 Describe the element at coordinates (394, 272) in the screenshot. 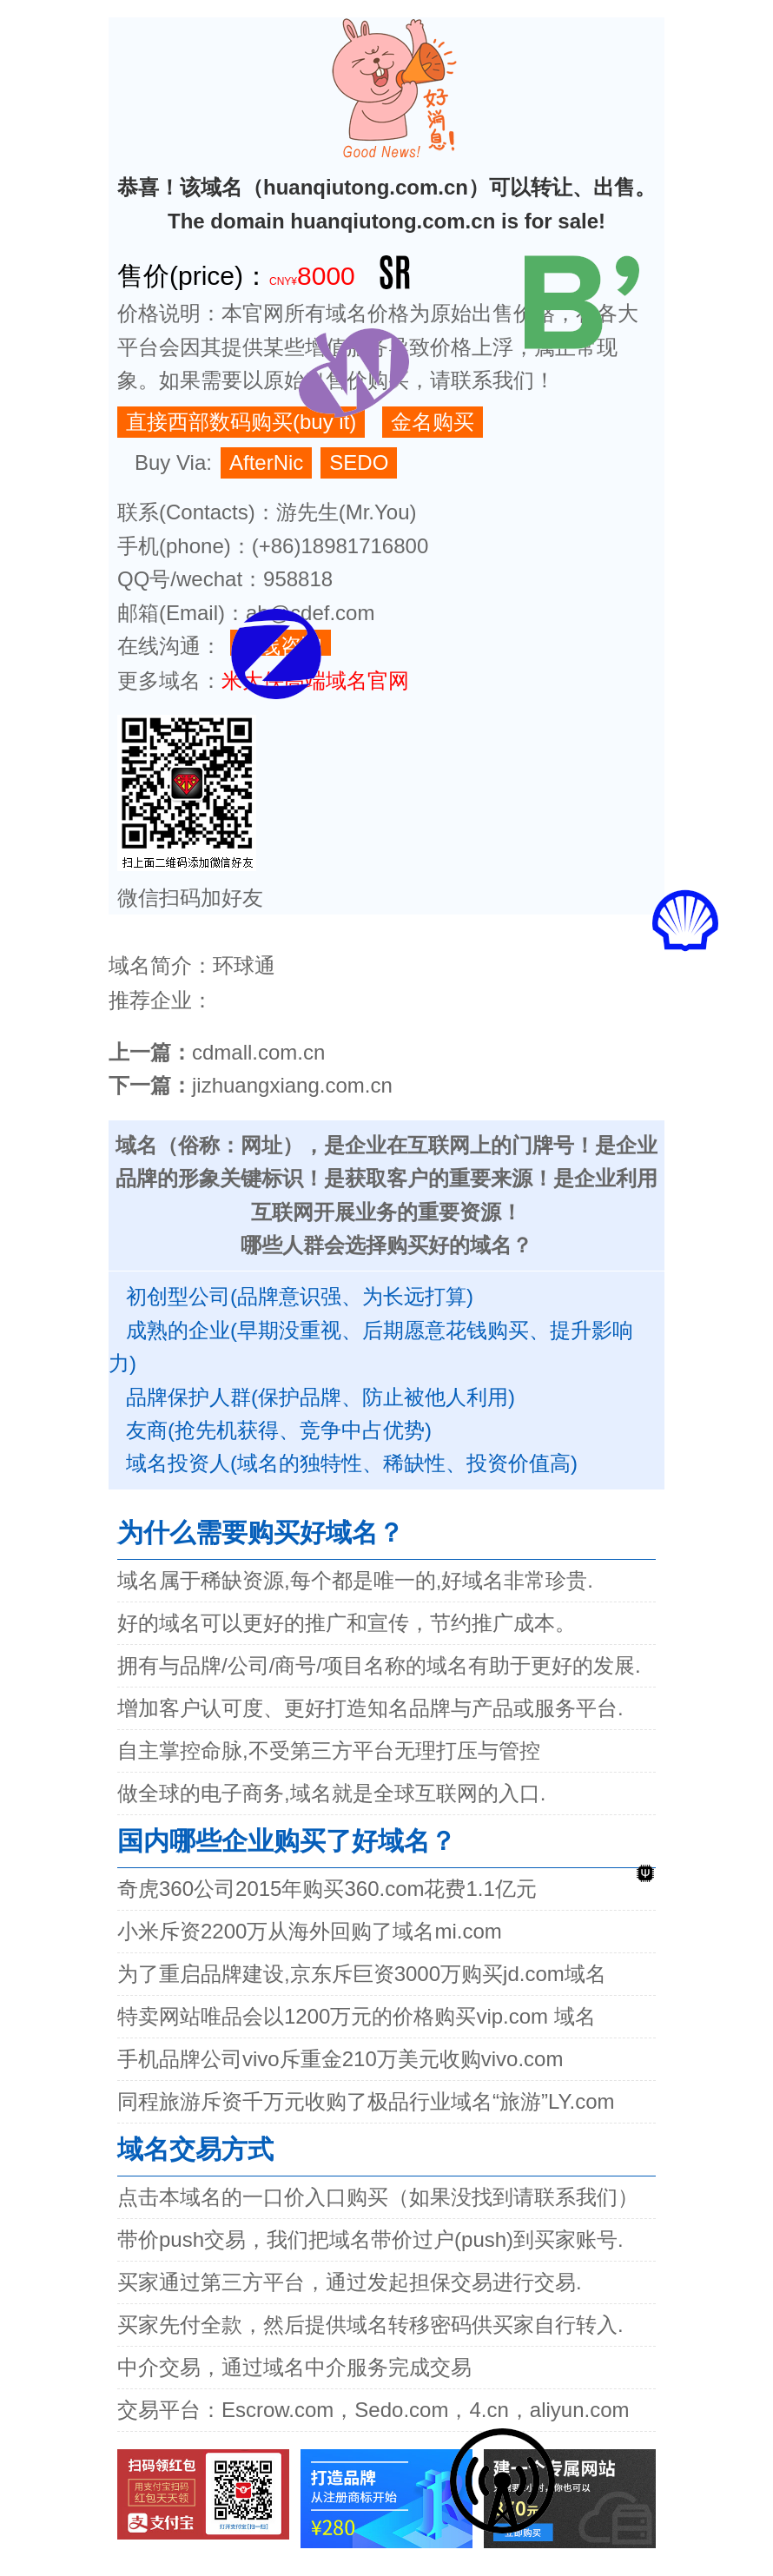

I see `visit the Standard Resume website` at that location.